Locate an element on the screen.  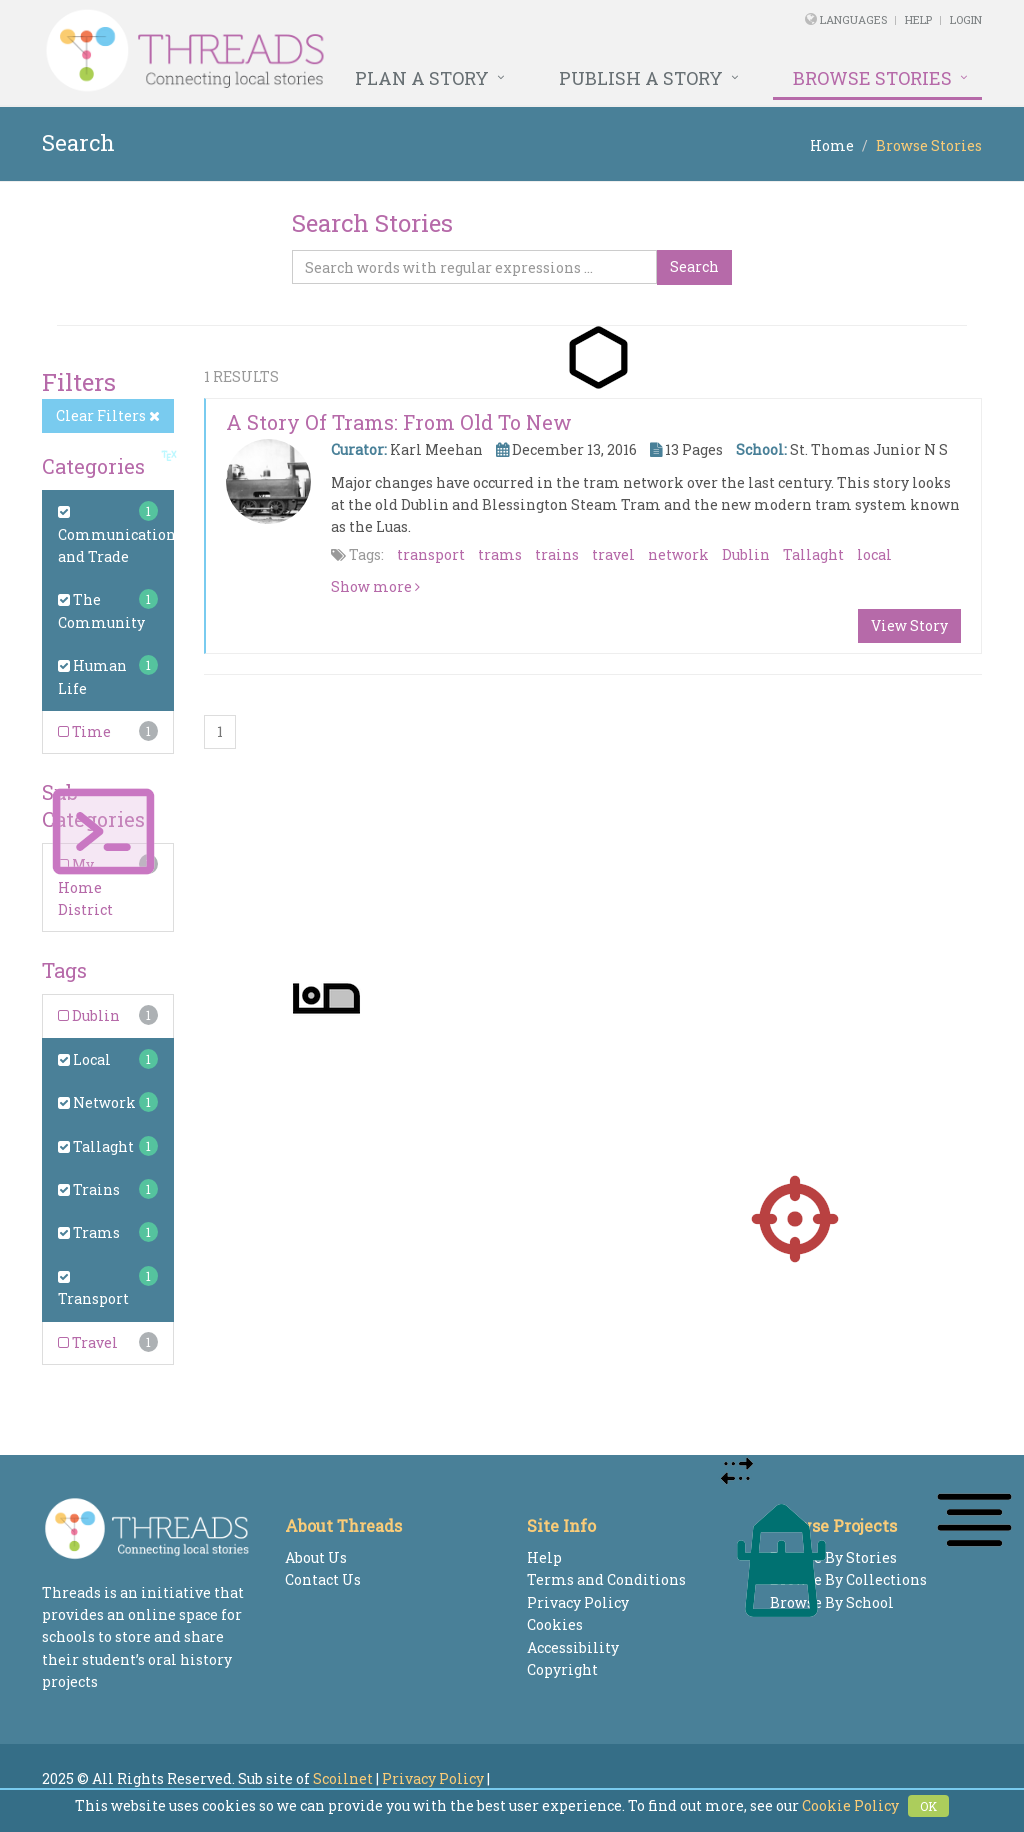
view multiple stops on a route is located at coordinates (737, 1471).